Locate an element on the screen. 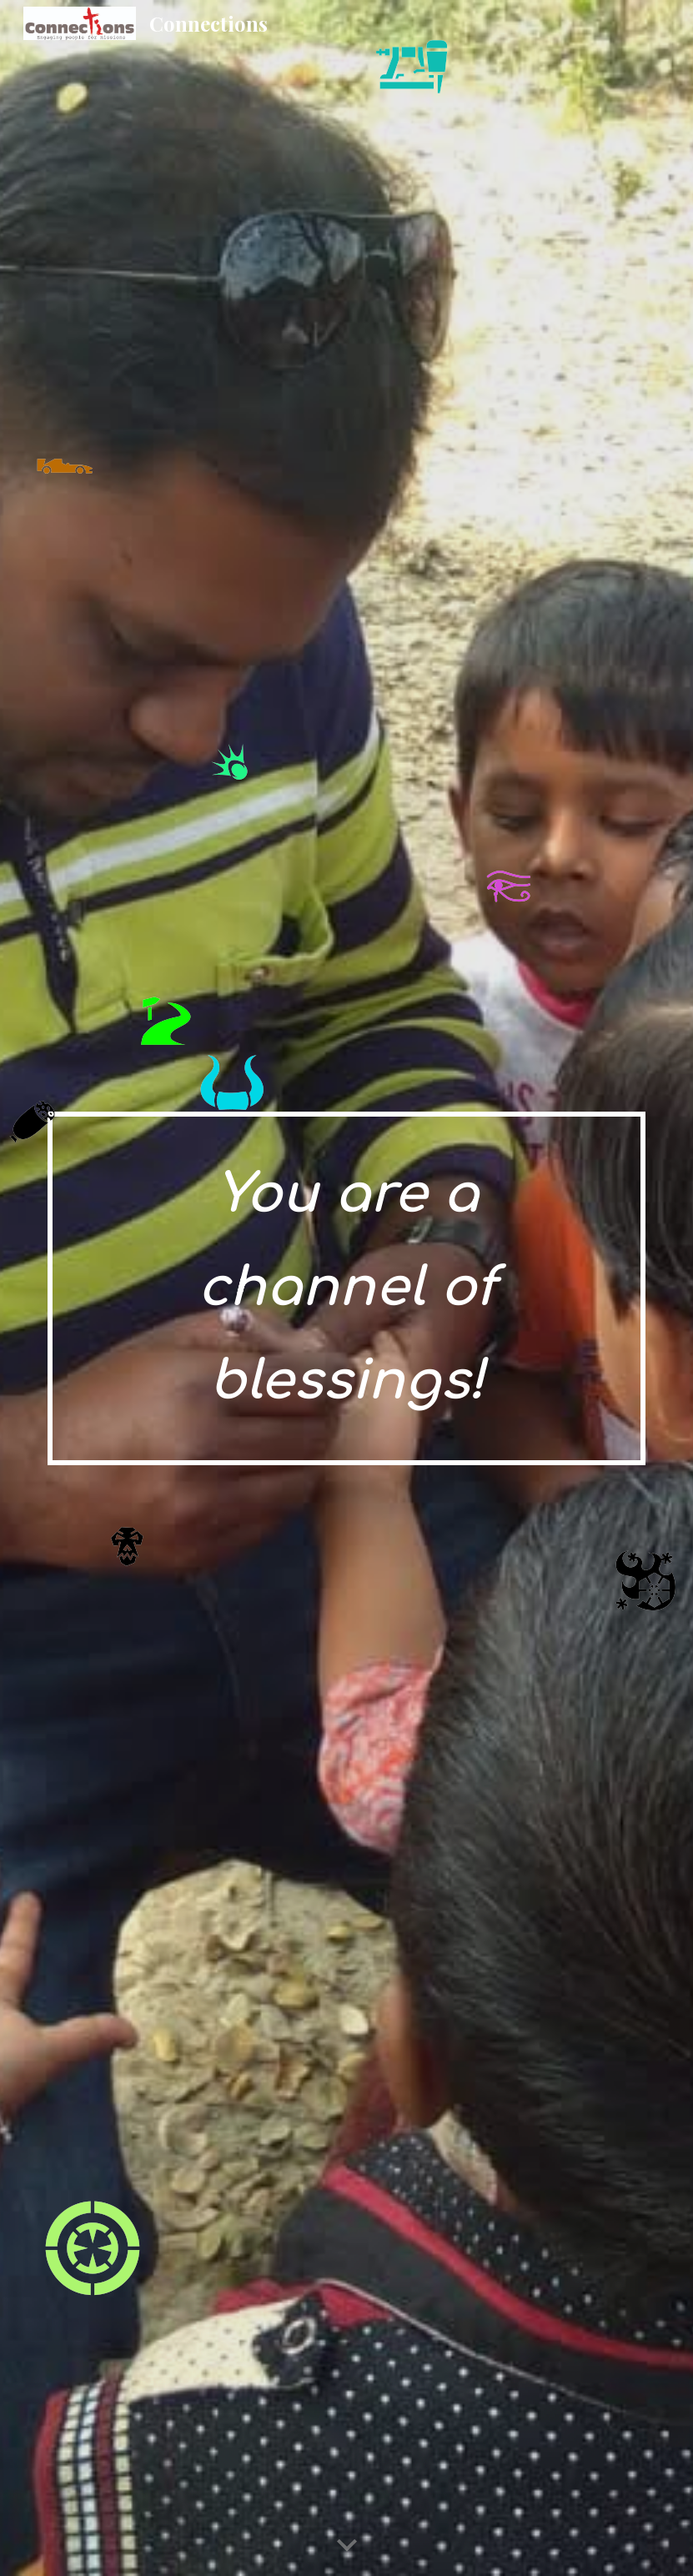 The image size is (693, 2576). access Egyptian or mythology-themed content is located at coordinates (509, 886).